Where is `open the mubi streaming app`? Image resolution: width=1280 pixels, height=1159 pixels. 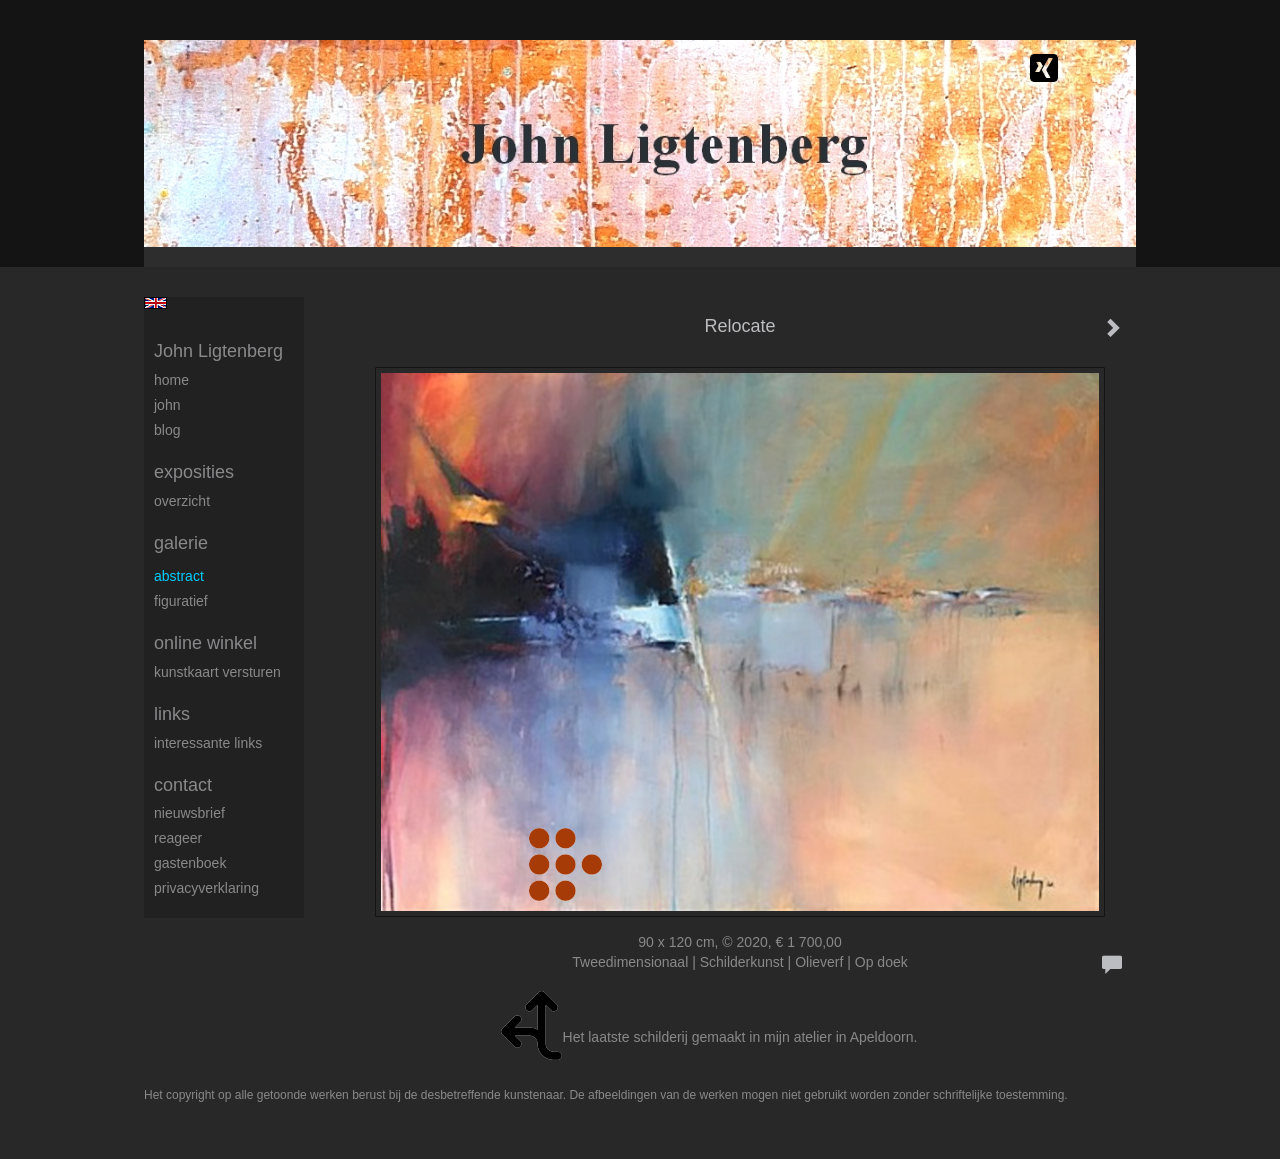 open the mubi streaming app is located at coordinates (565, 864).